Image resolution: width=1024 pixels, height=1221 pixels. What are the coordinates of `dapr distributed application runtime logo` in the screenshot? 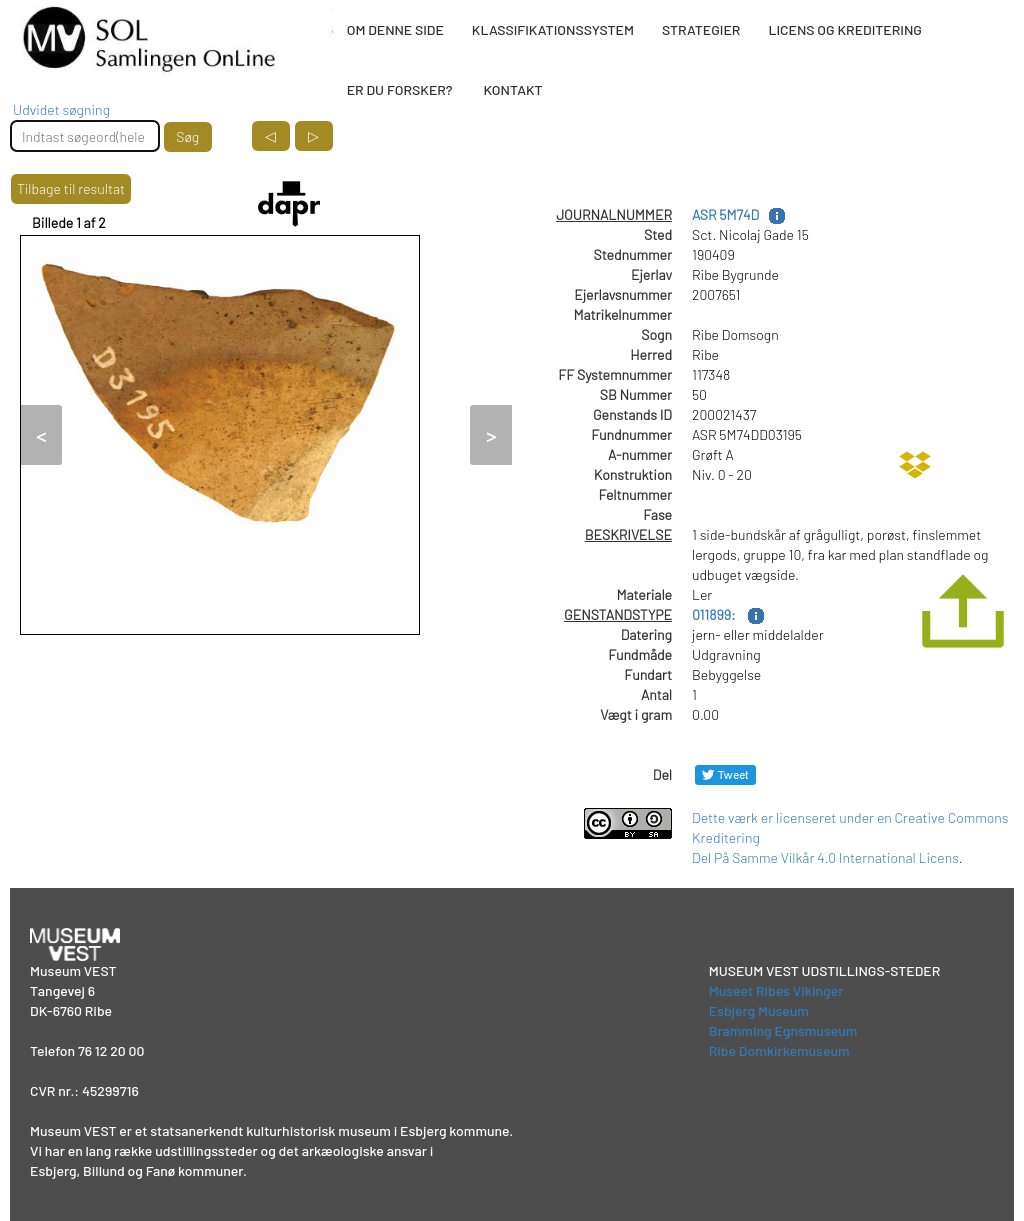 It's located at (289, 204).